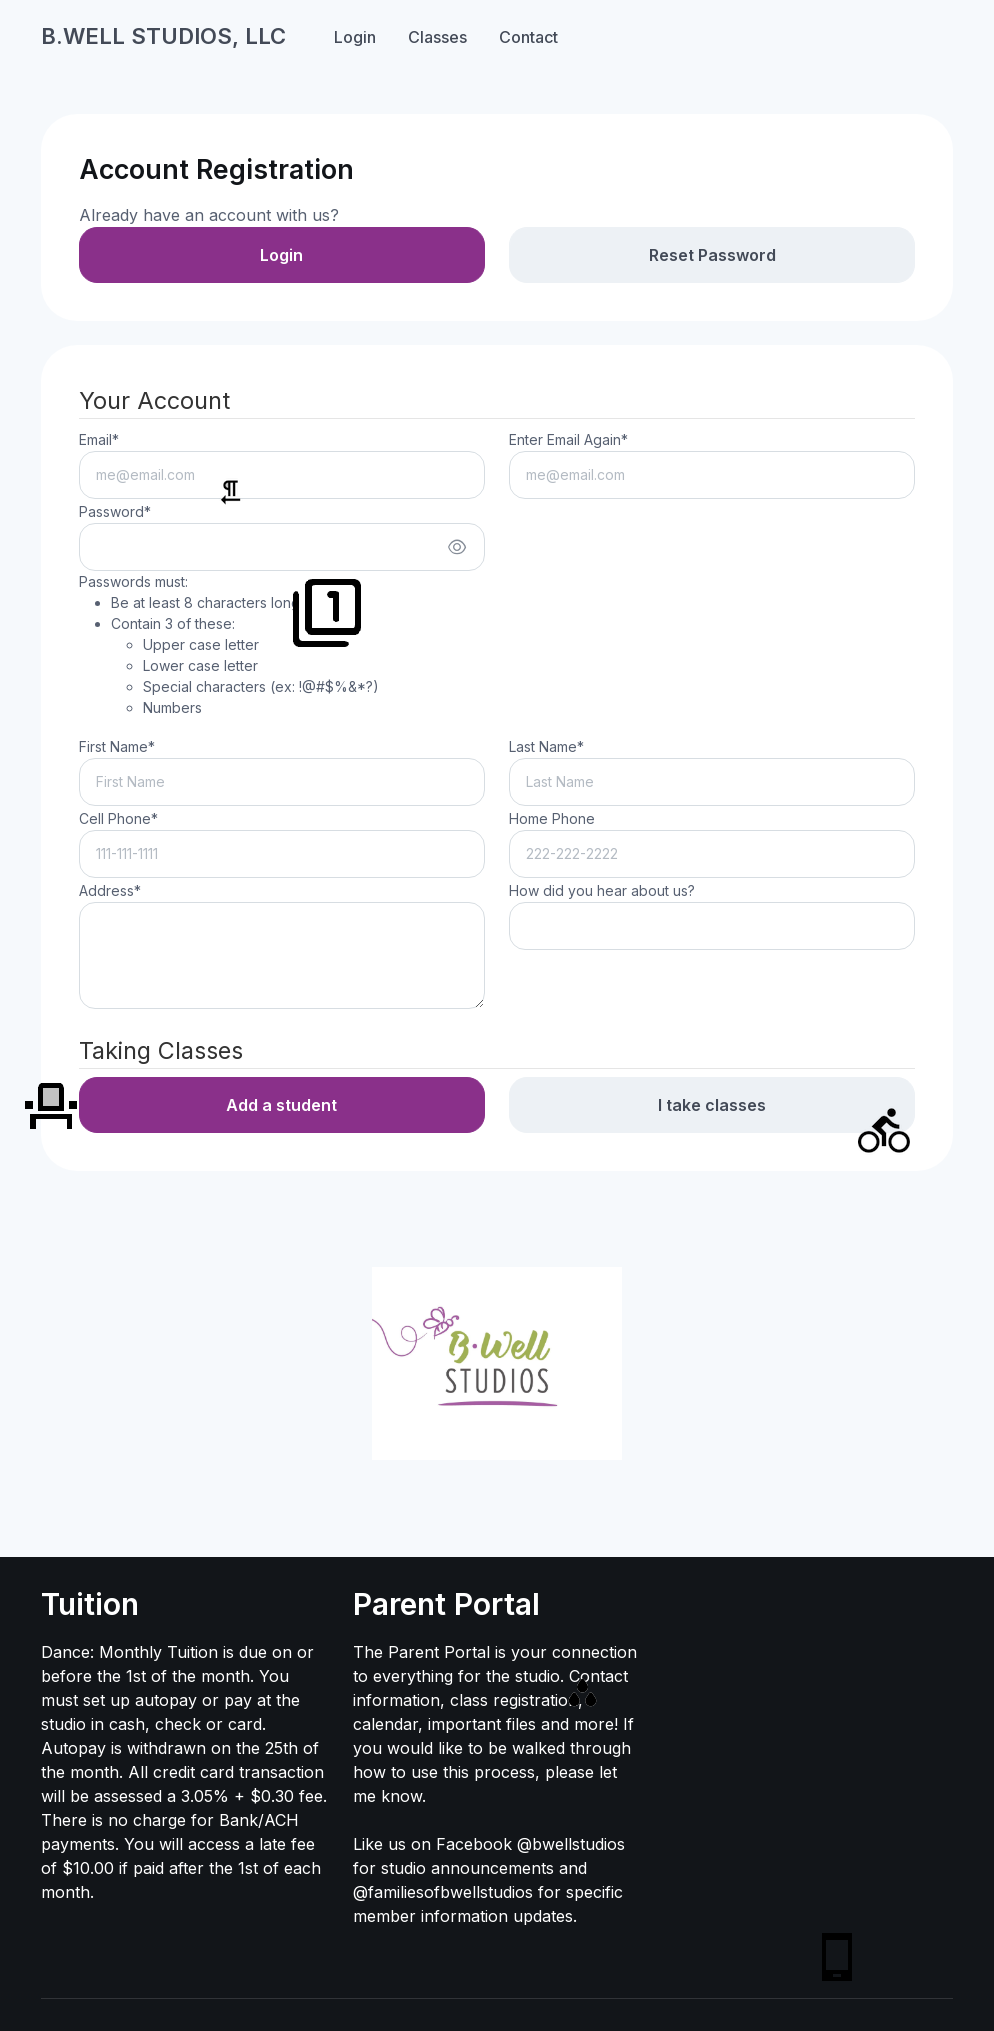  I want to click on switch text direction to right-to-left, so click(230, 492).